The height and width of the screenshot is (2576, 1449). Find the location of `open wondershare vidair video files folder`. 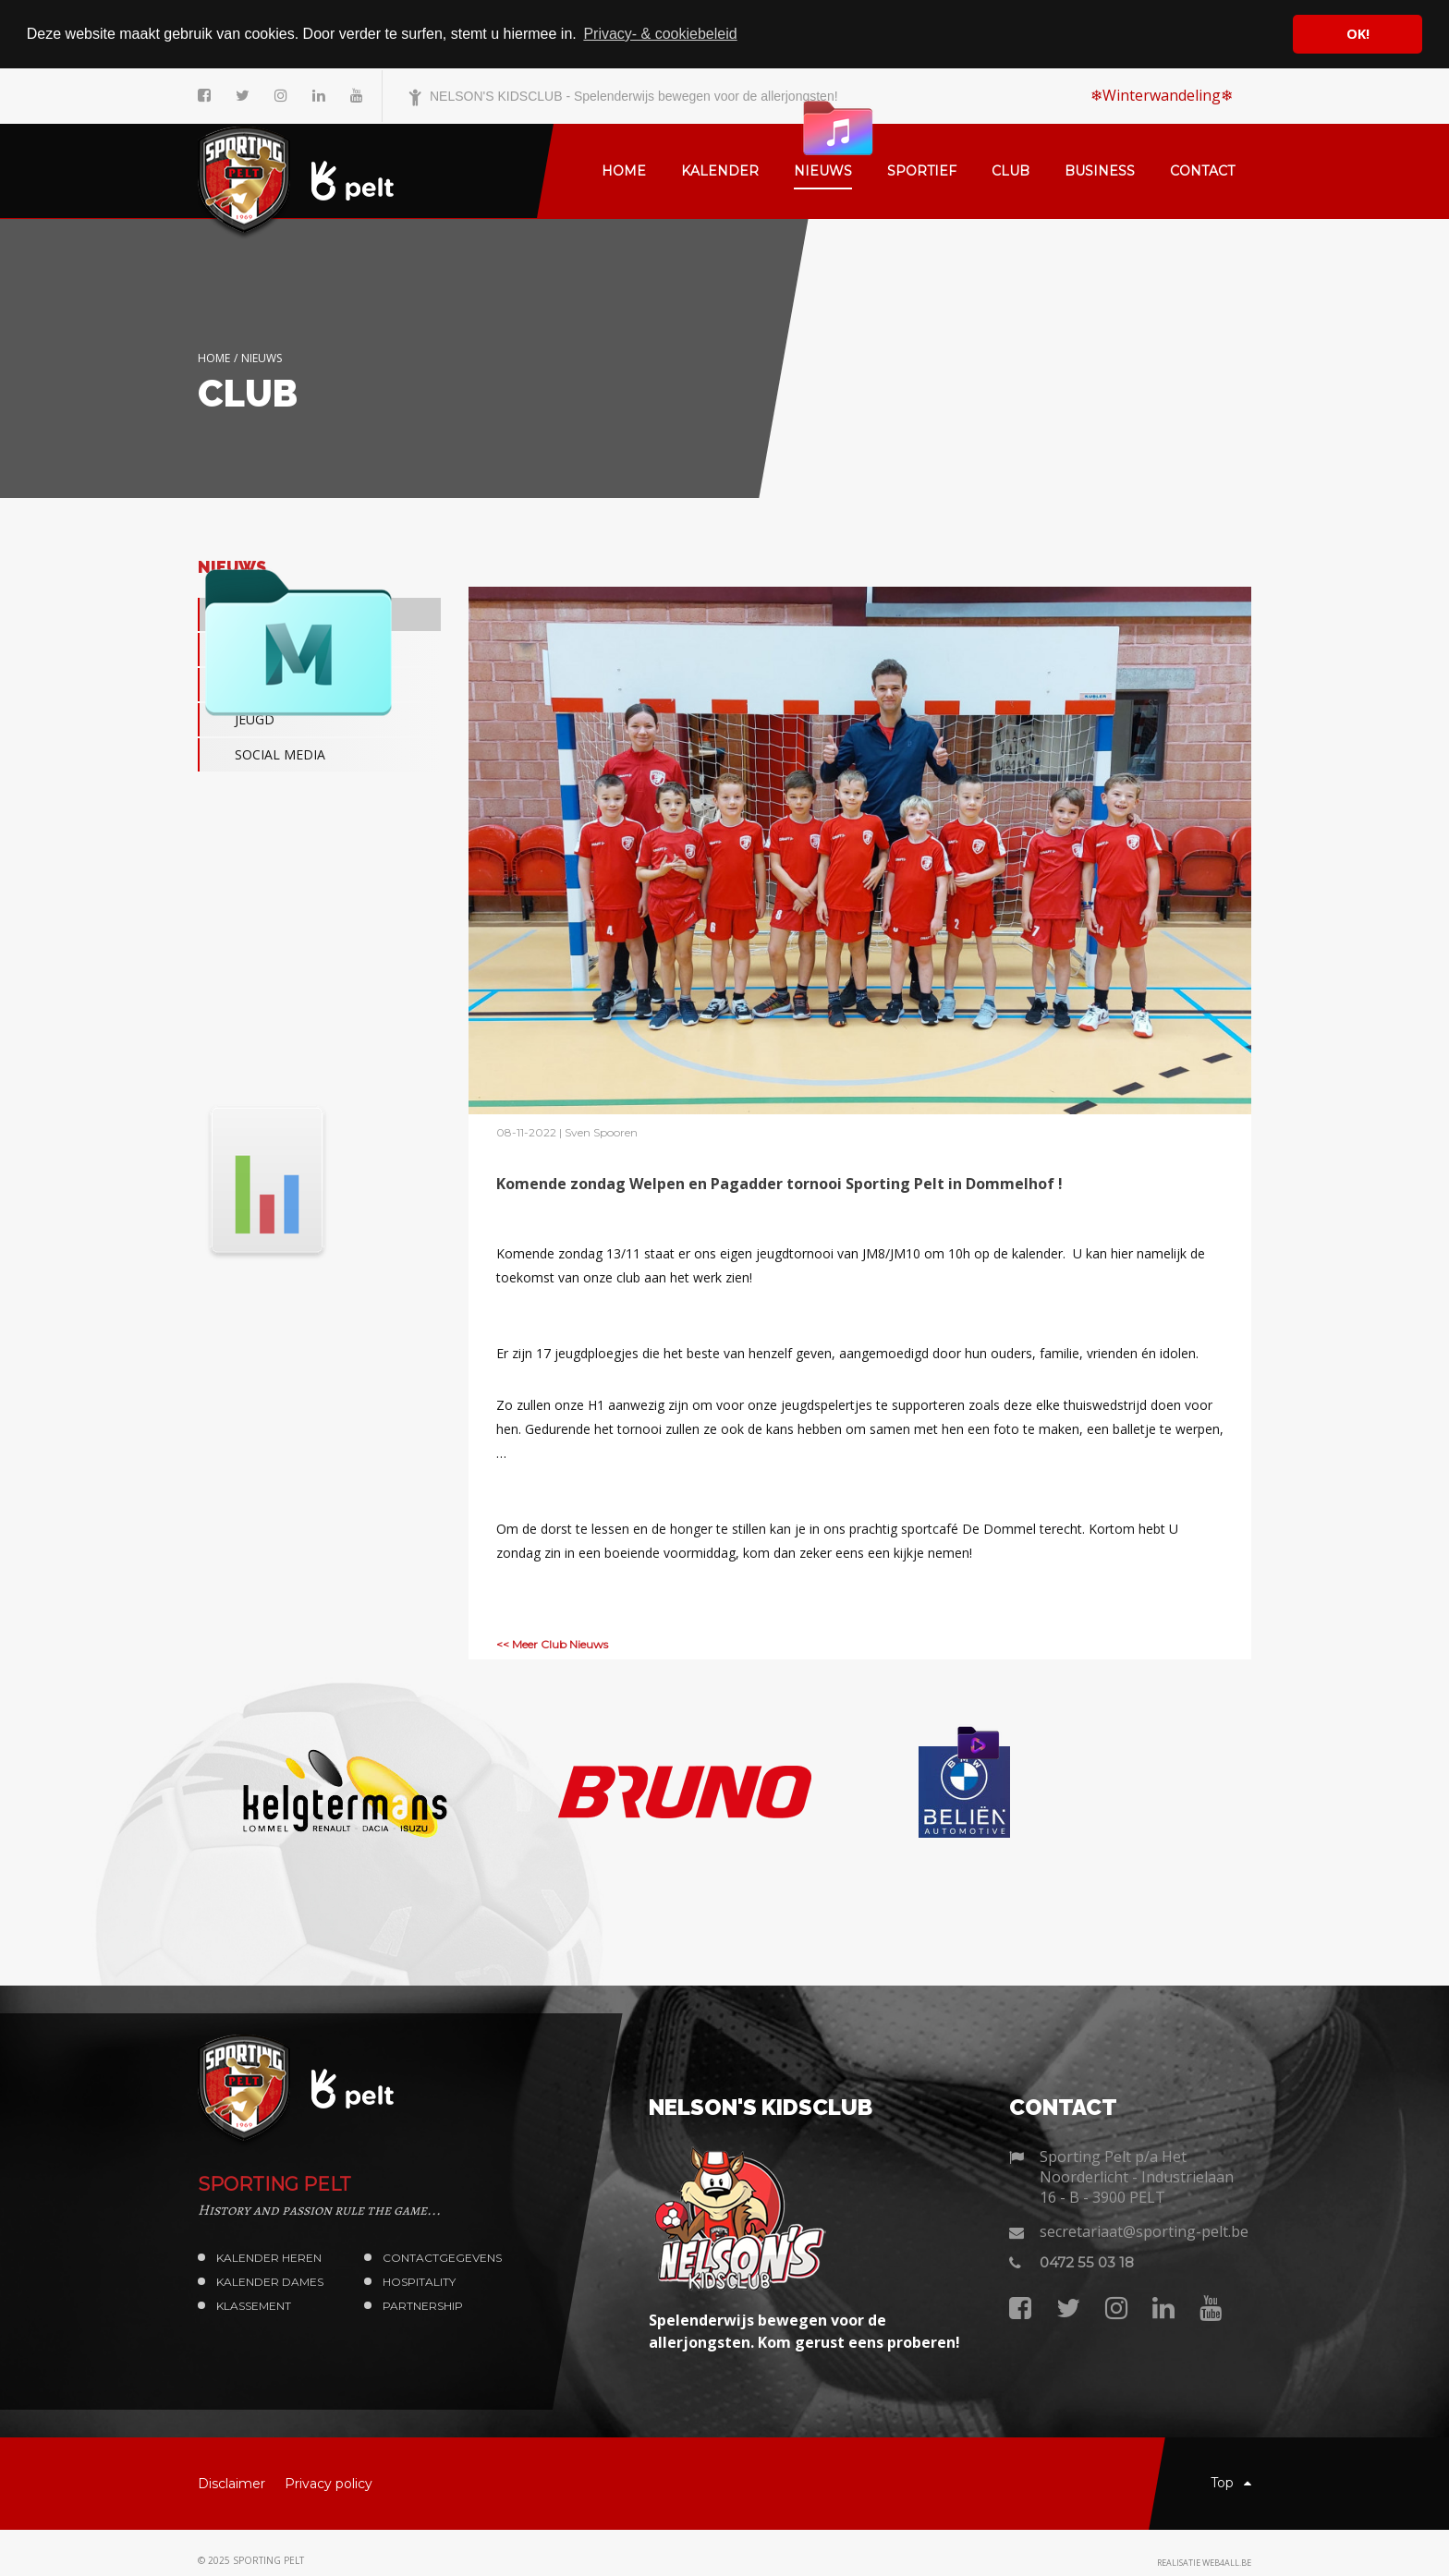

open wondershare vidair video files folder is located at coordinates (978, 1744).